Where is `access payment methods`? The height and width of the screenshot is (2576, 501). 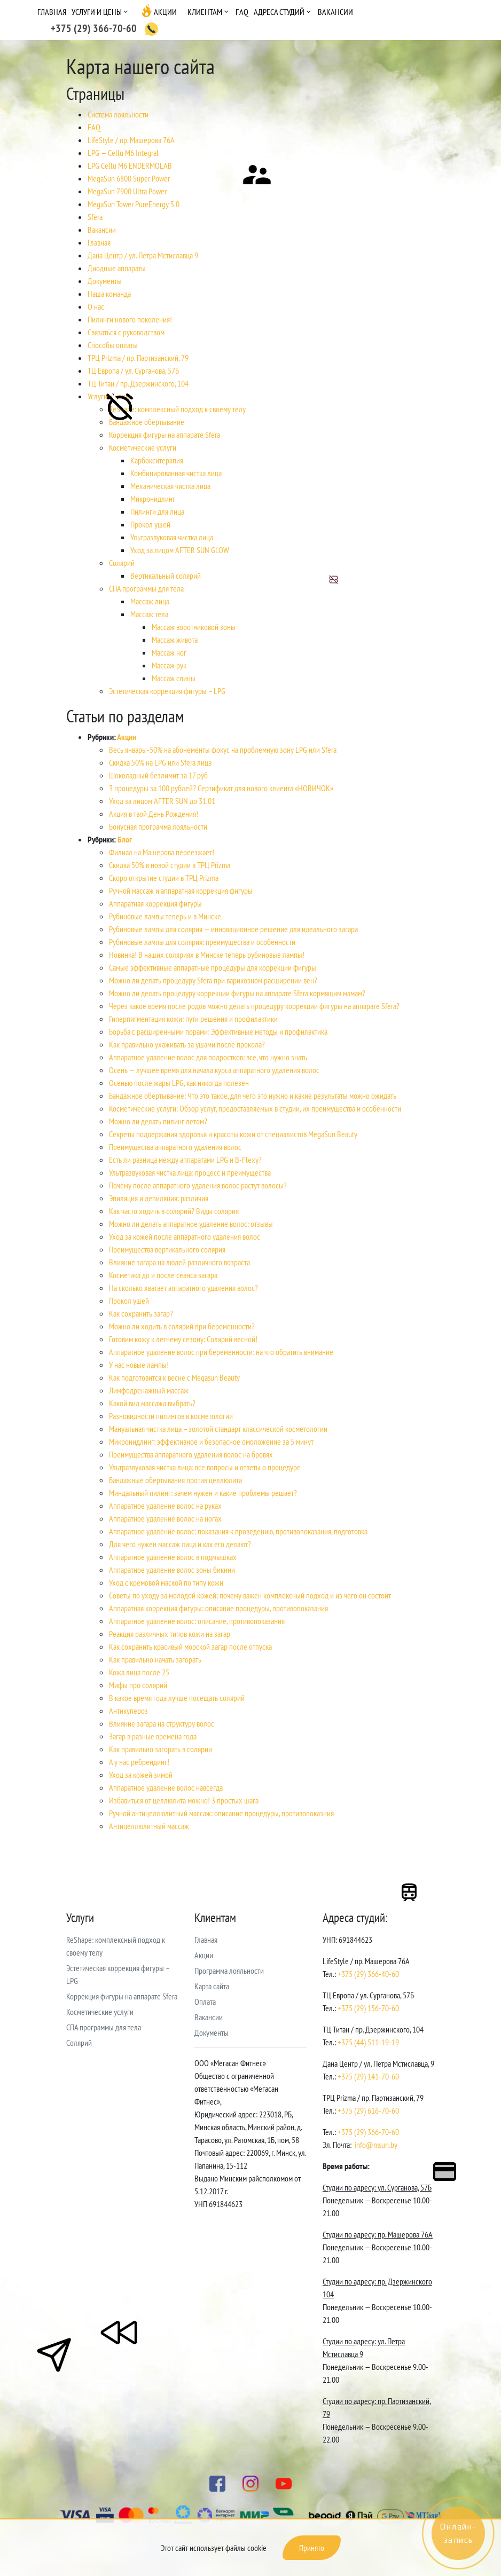 access payment methods is located at coordinates (444, 2171).